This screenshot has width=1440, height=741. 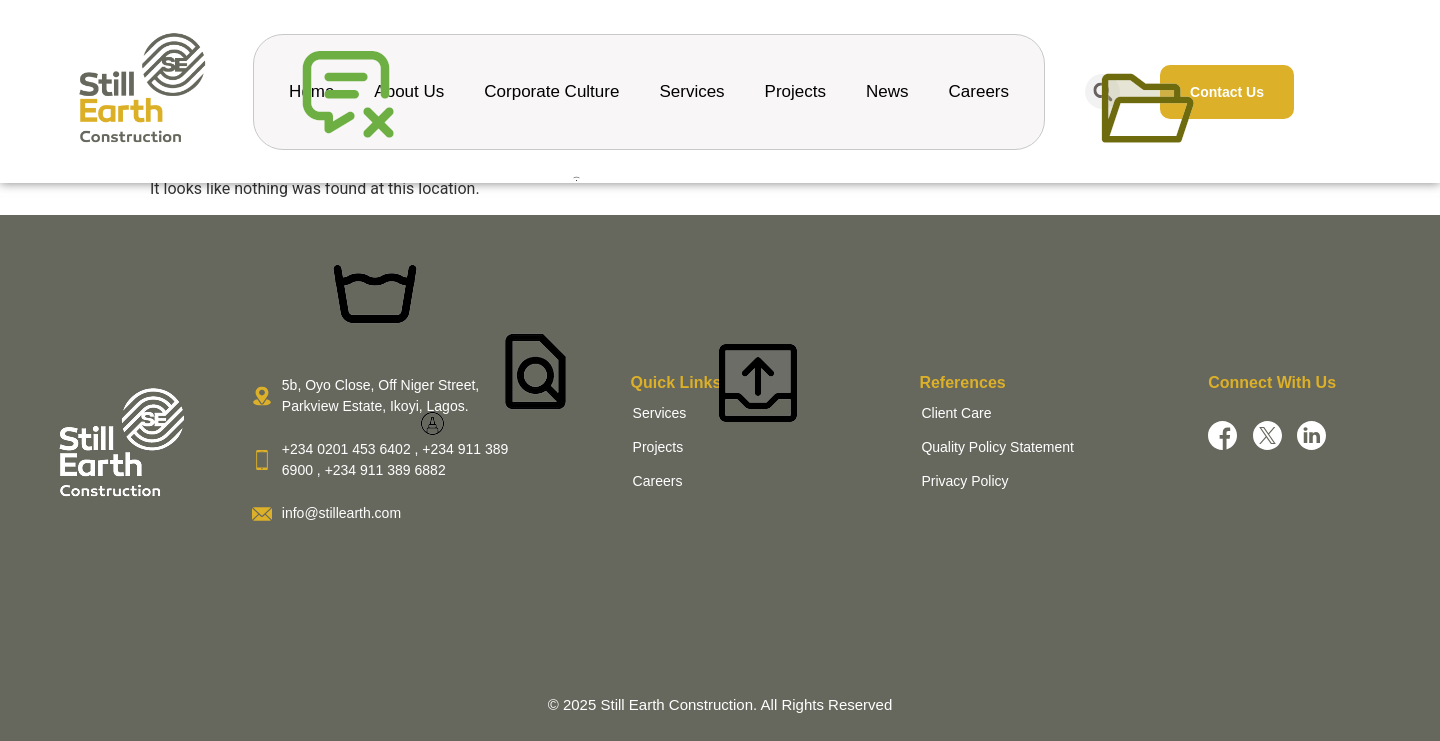 What do you see at coordinates (432, 423) in the screenshot?
I see `select marker or highlighter tool` at bounding box center [432, 423].